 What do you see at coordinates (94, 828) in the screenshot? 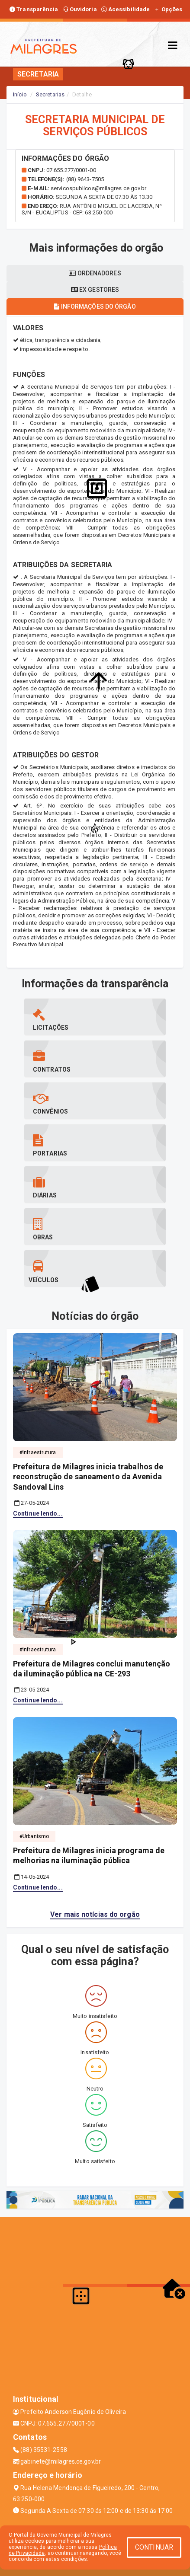
I see `indicates trending or popular content` at bounding box center [94, 828].